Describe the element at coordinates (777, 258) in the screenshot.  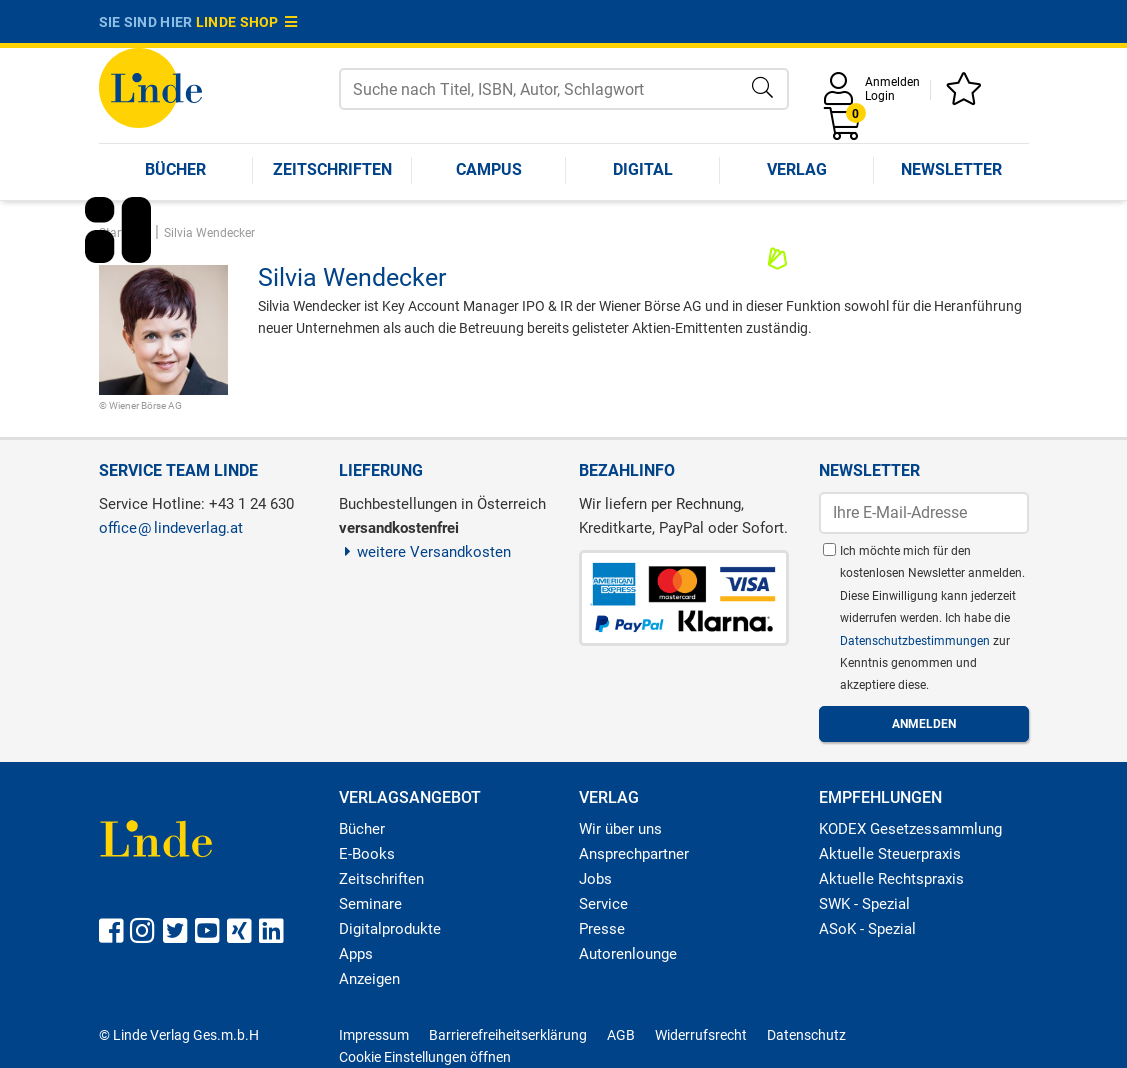
I see `access firebase console or services` at that location.